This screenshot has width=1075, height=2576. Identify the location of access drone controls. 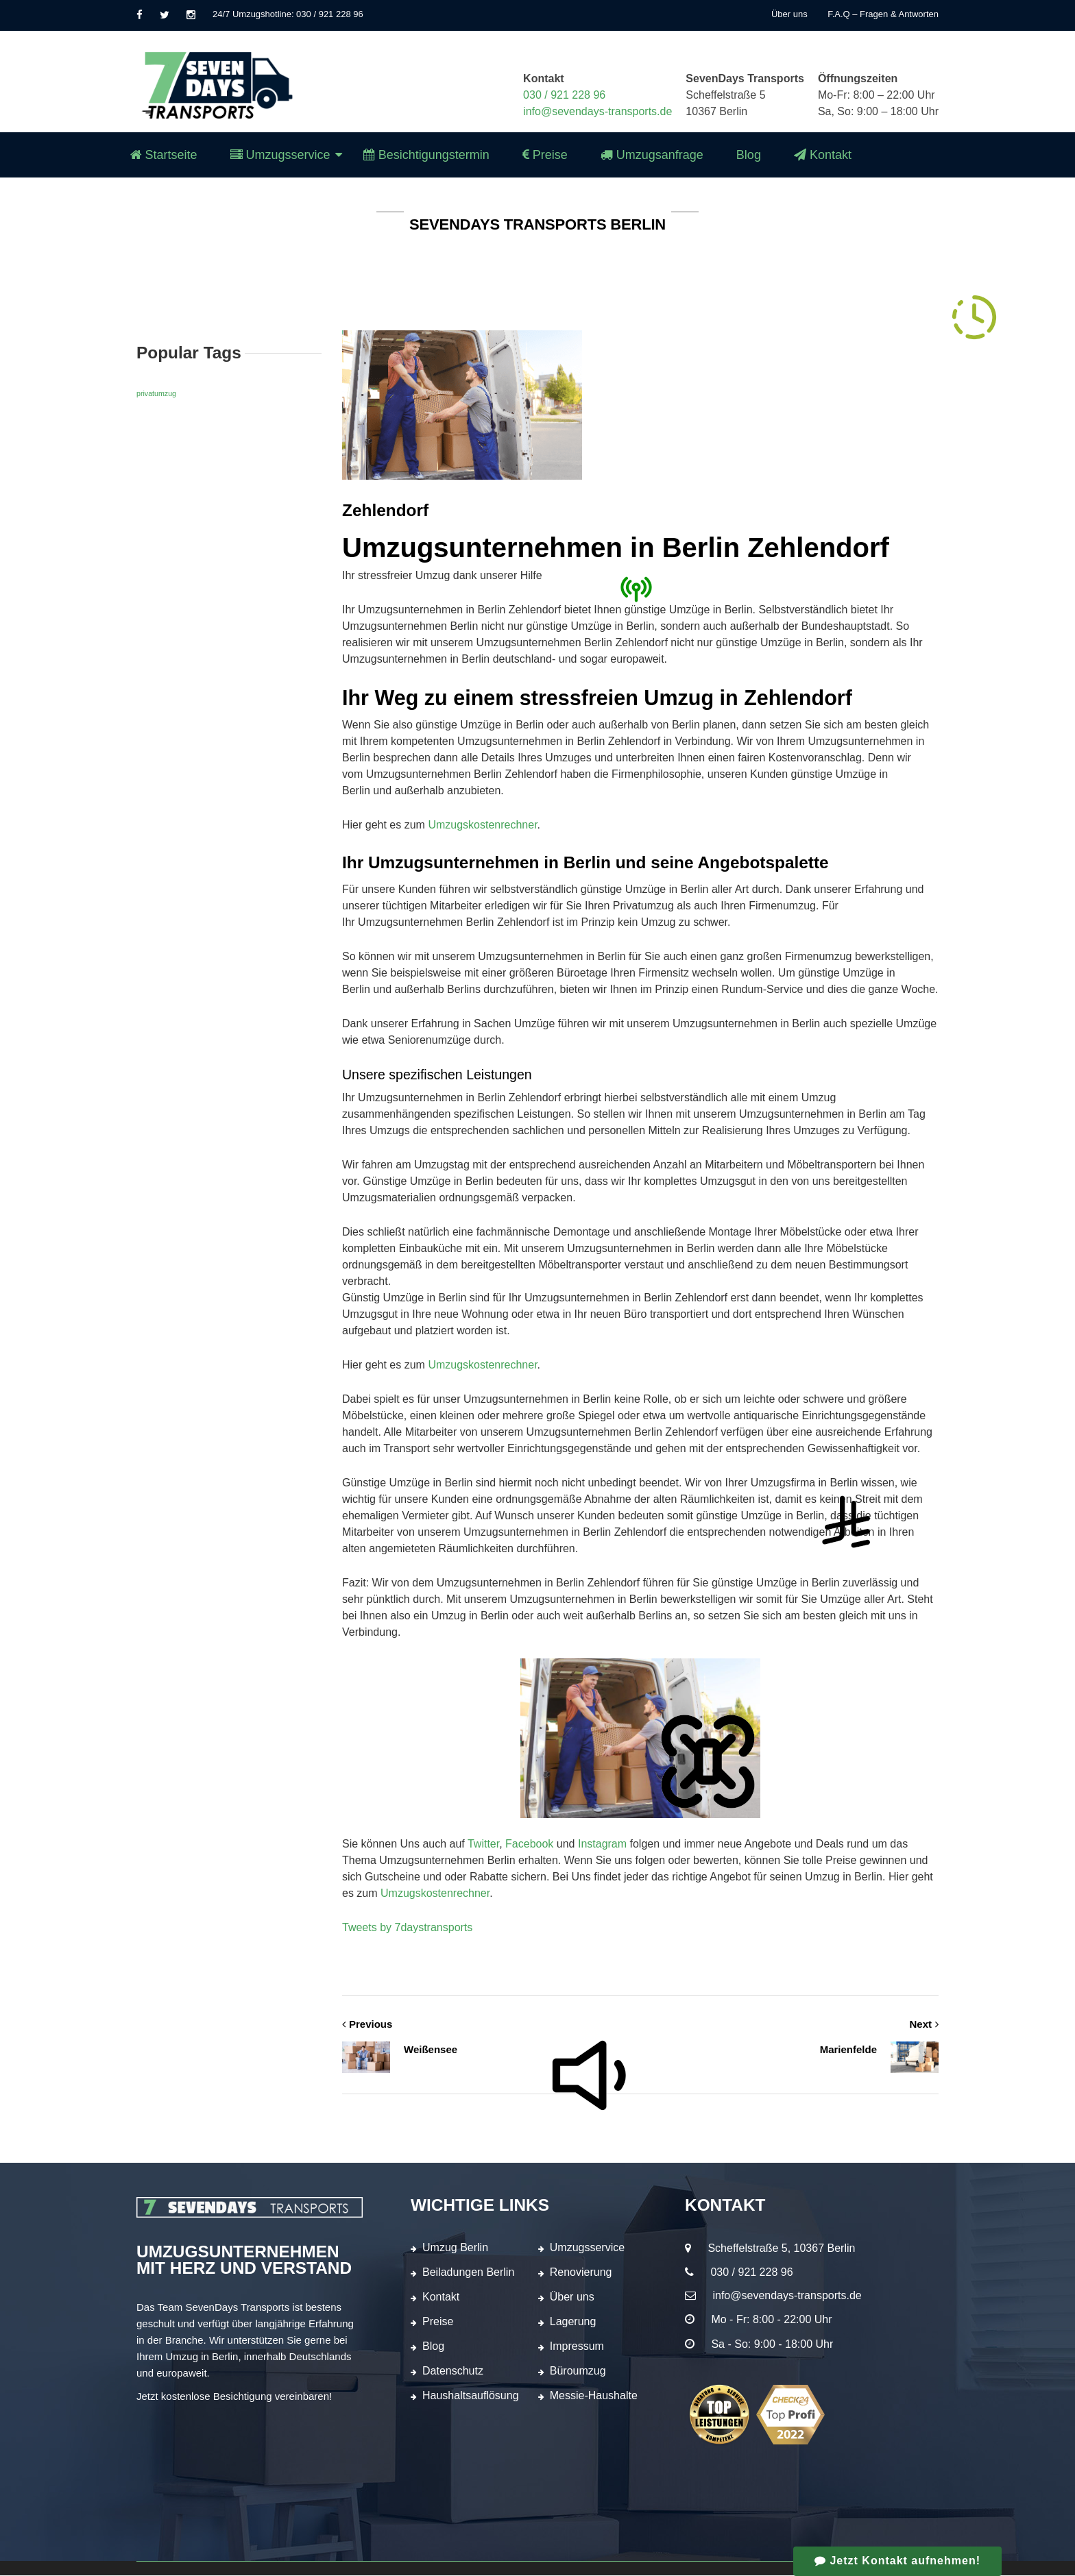
(708, 1761).